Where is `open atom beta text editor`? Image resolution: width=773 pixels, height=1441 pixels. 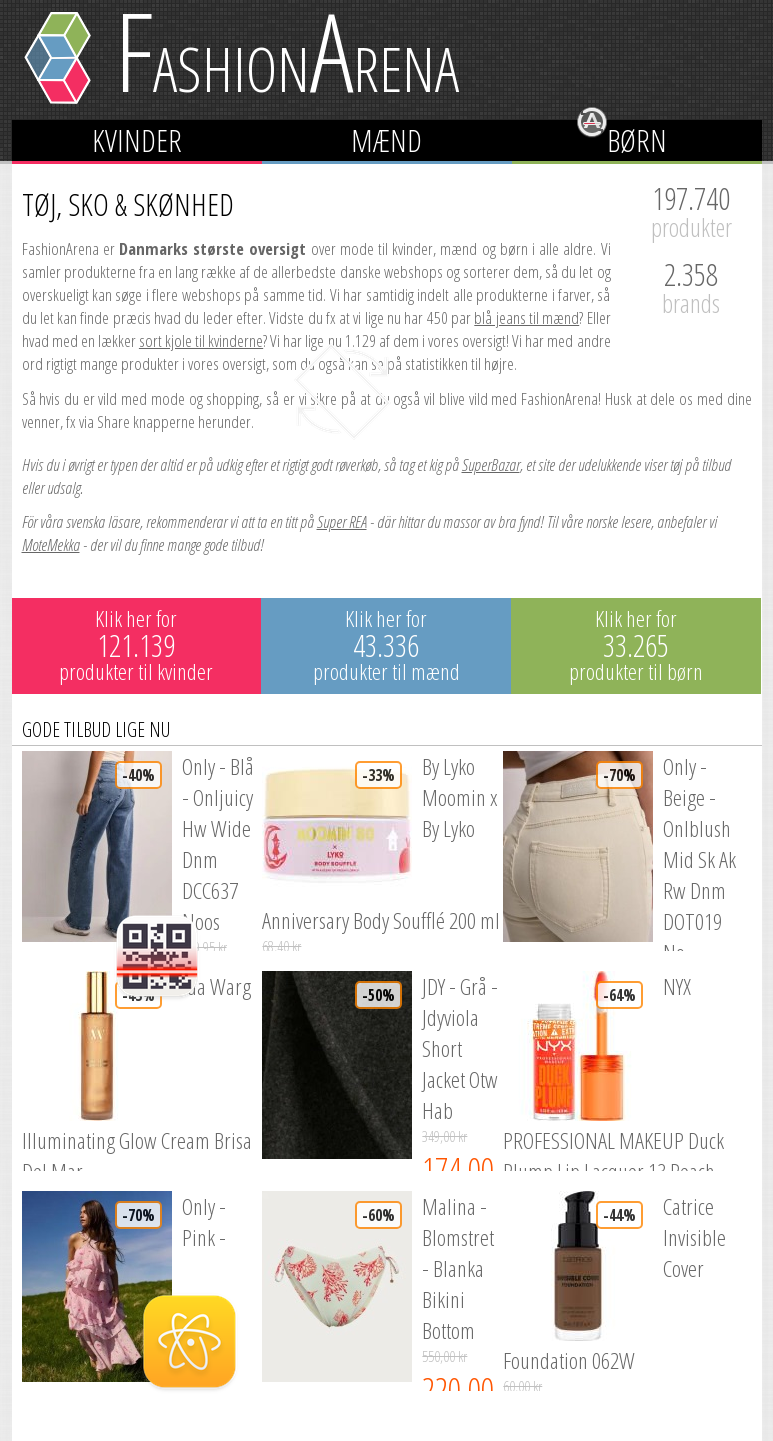
open atom beta text editor is located at coordinates (189, 1341).